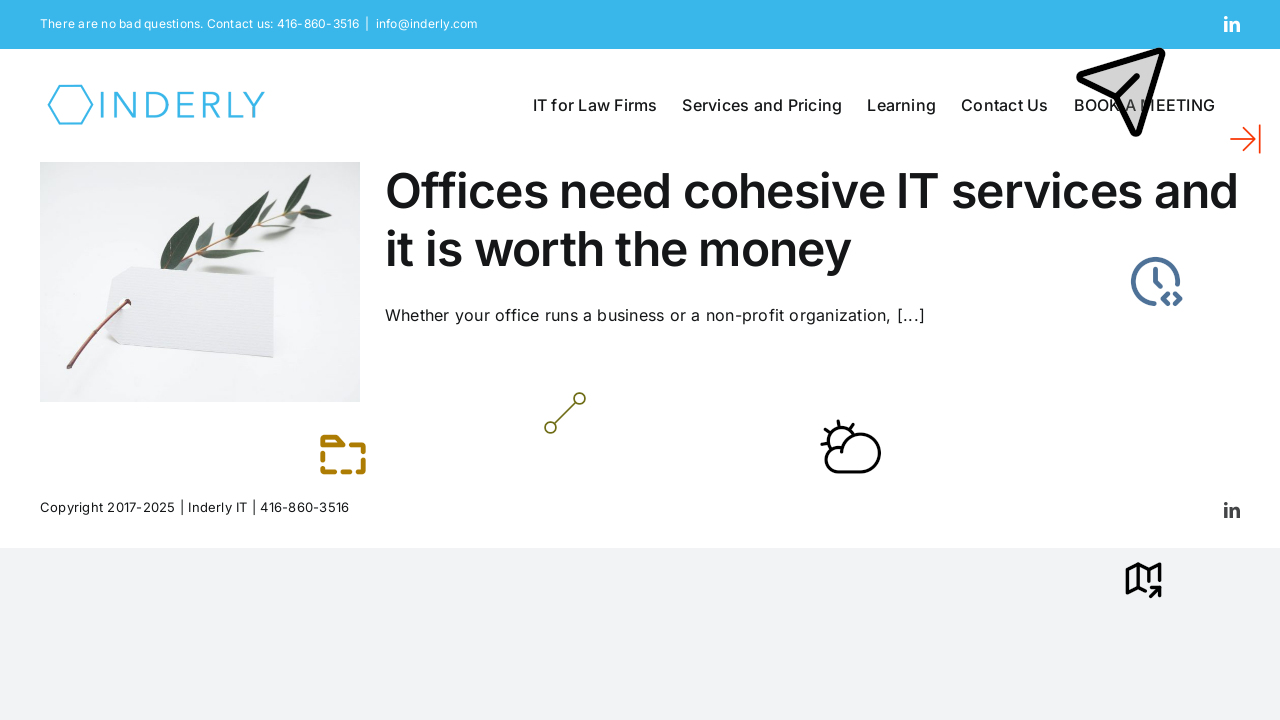 The height and width of the screenshot is (720, 1280). I want to click on go to end or last item, so click(1246, 139).